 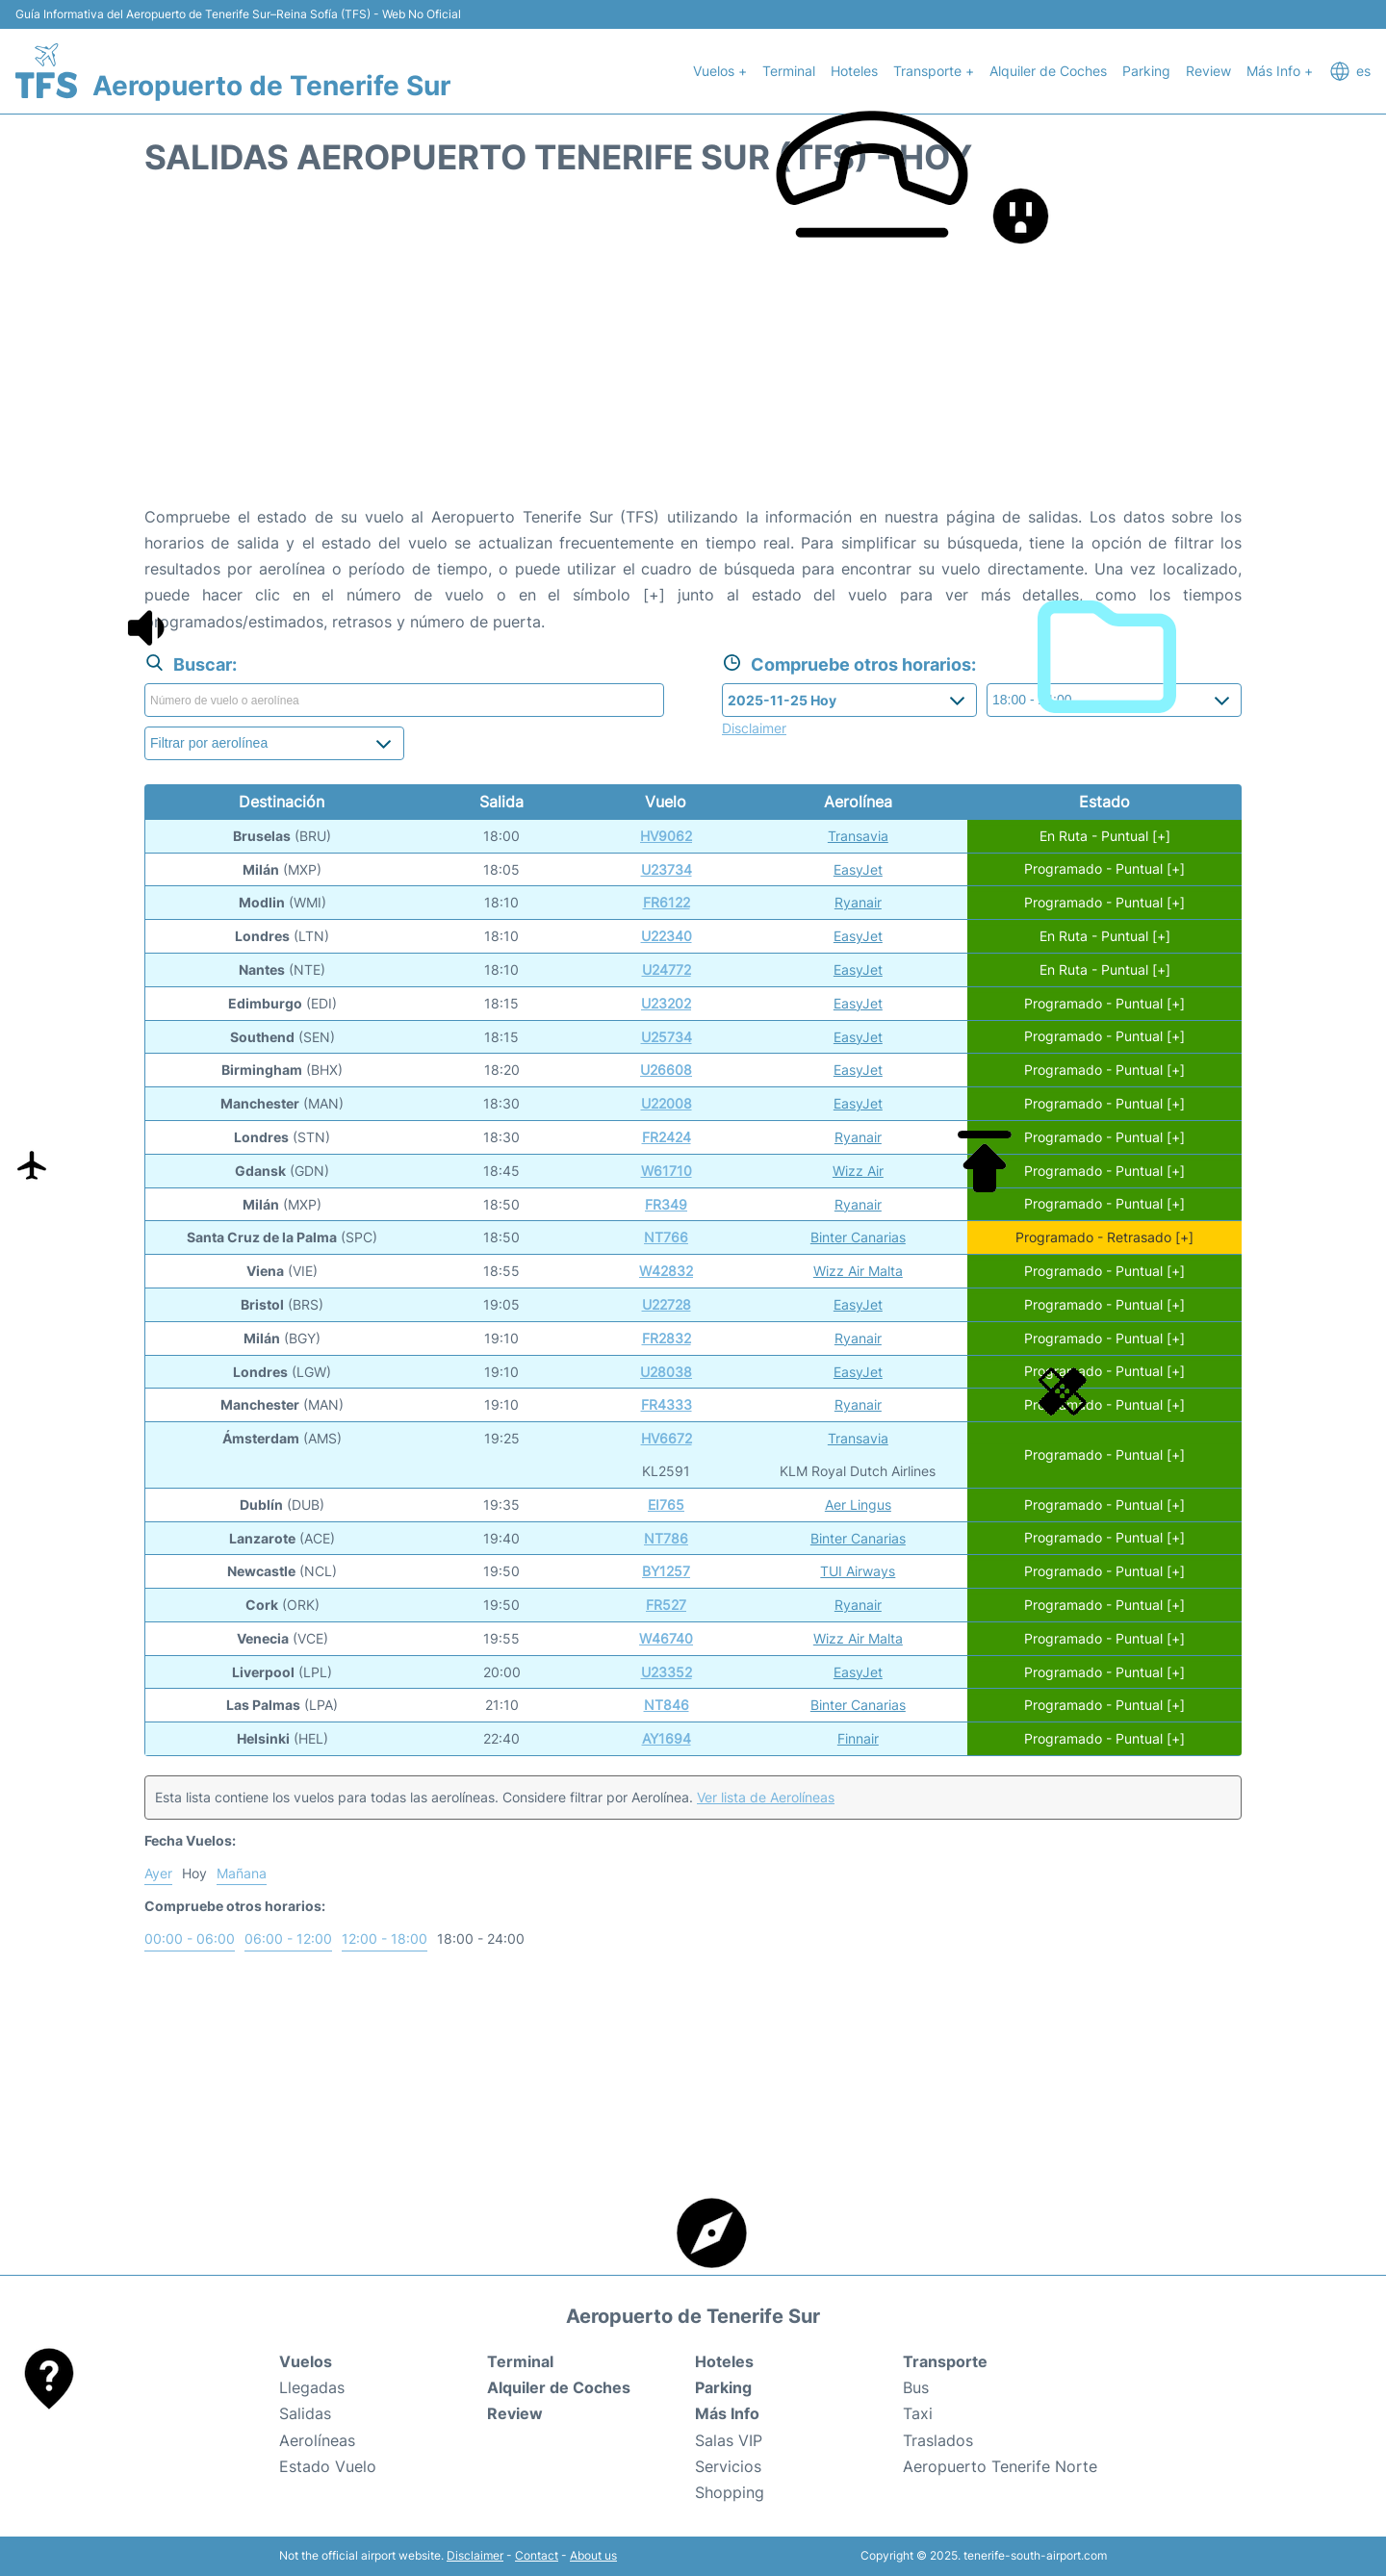 What do you see at coordinates (872, 174) in the screenshot?
I see `end or hang up a call` at bounding box center [872, 174].